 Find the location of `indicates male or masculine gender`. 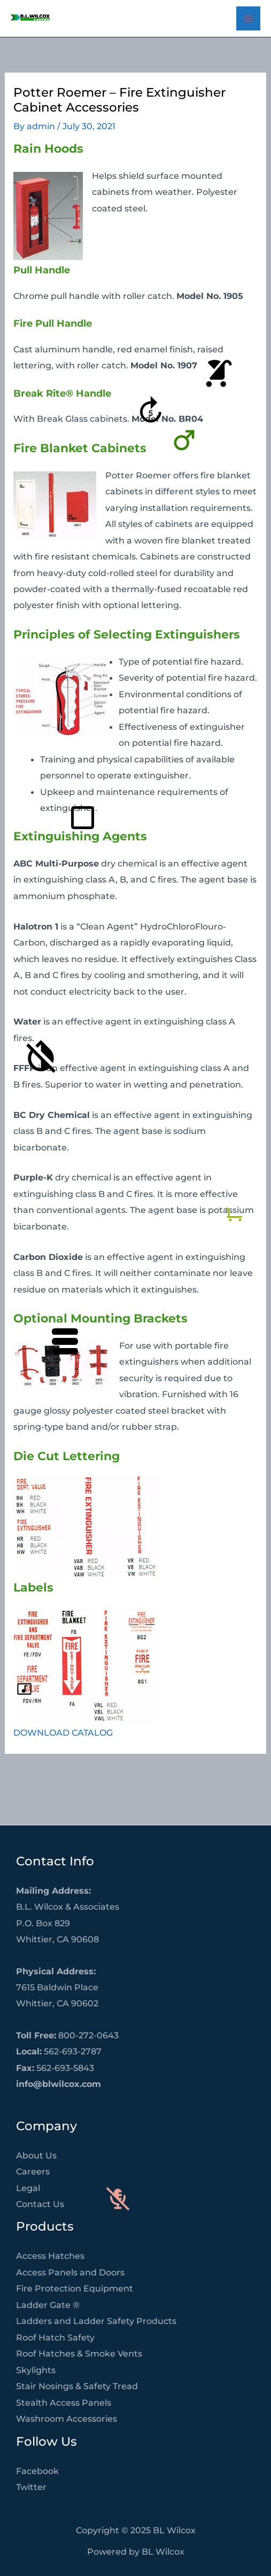

indicates male or masculine gender is located at coordinates (184, 440).